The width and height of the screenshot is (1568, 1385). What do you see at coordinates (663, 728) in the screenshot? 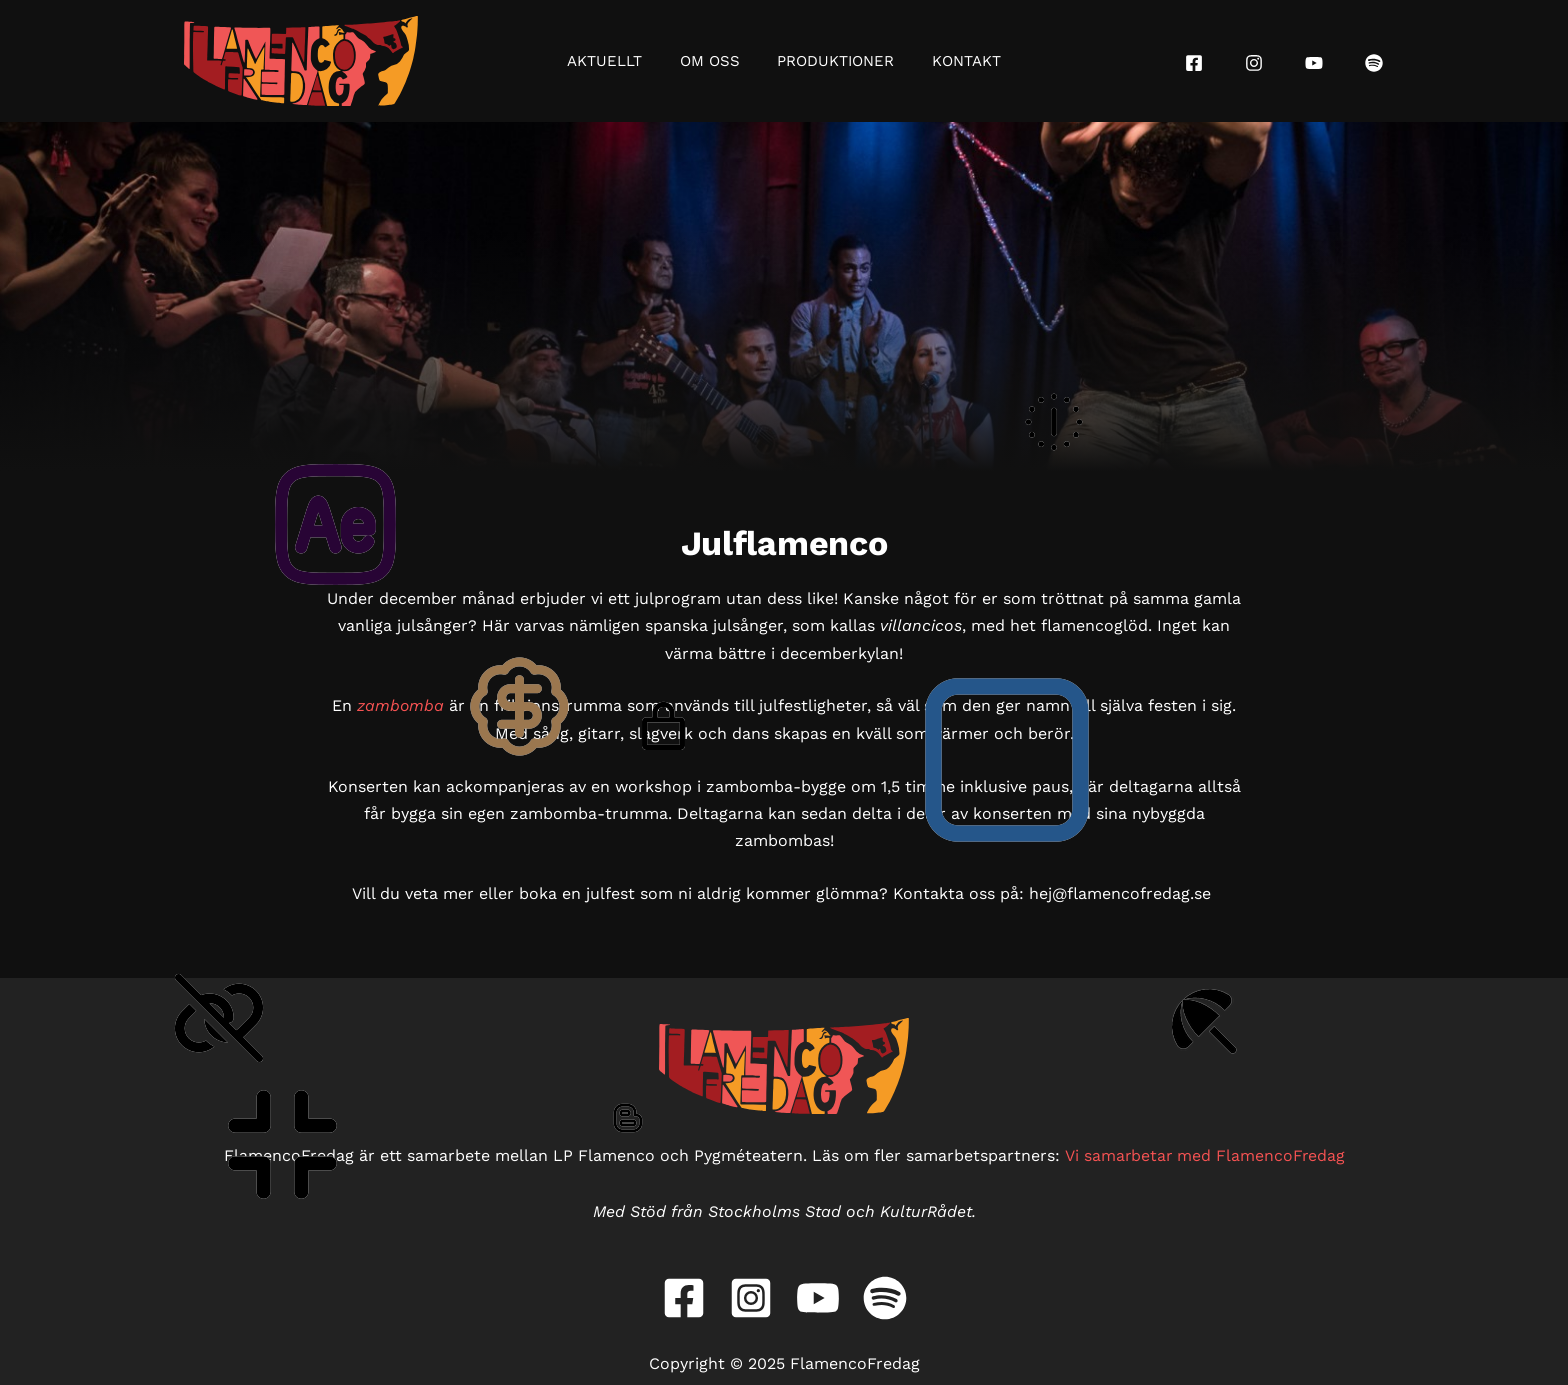
I see `lock or secure this item` at bounding box center [663, 728].